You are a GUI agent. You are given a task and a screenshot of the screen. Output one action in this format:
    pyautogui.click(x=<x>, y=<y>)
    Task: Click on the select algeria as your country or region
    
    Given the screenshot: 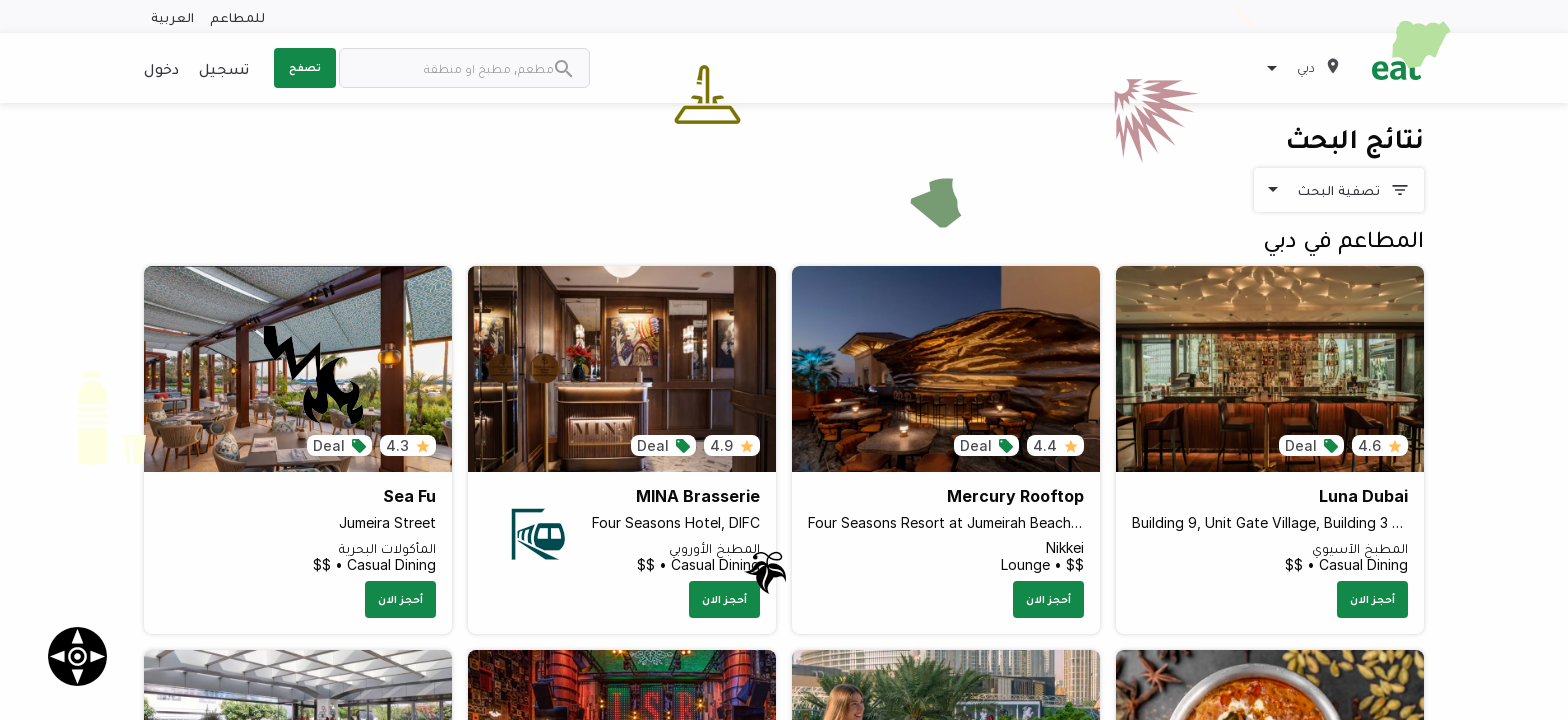 What is the action you would take?
    pyautogui.click(x=936, y=203)
    